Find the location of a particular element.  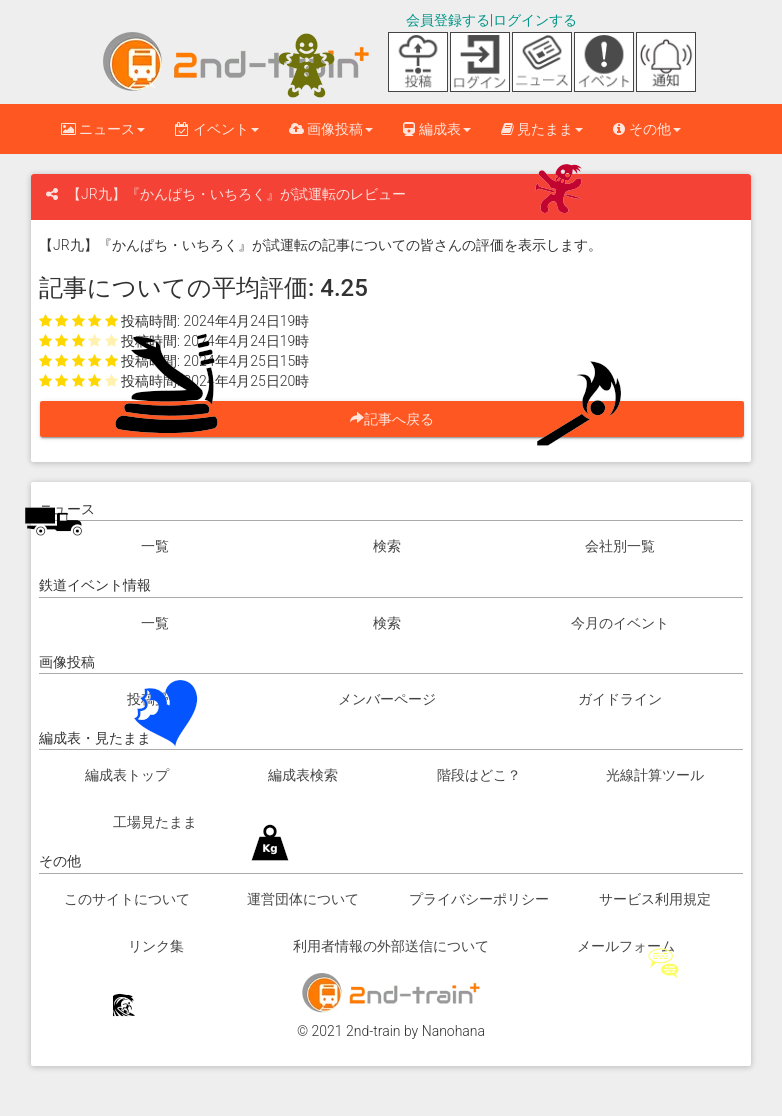

surfing or water sports activity is located at coordinates (124, 1005).